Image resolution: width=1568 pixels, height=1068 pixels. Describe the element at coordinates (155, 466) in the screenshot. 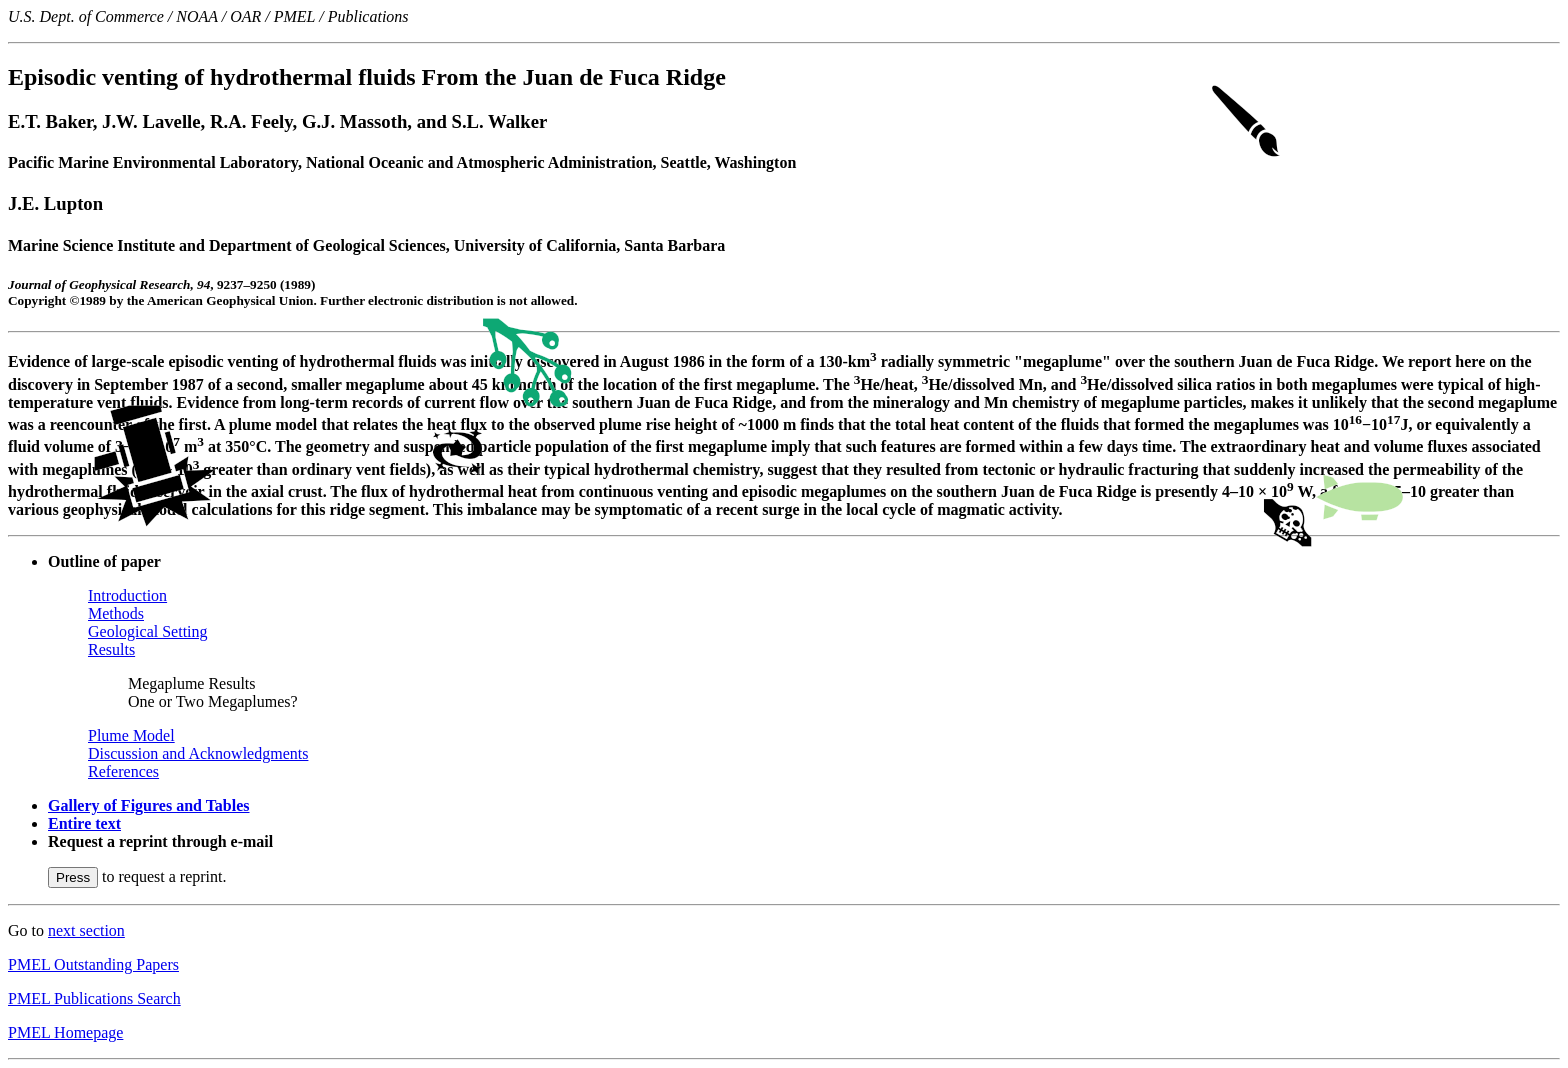

I see `indicates a legal or court-related feature` at that location.